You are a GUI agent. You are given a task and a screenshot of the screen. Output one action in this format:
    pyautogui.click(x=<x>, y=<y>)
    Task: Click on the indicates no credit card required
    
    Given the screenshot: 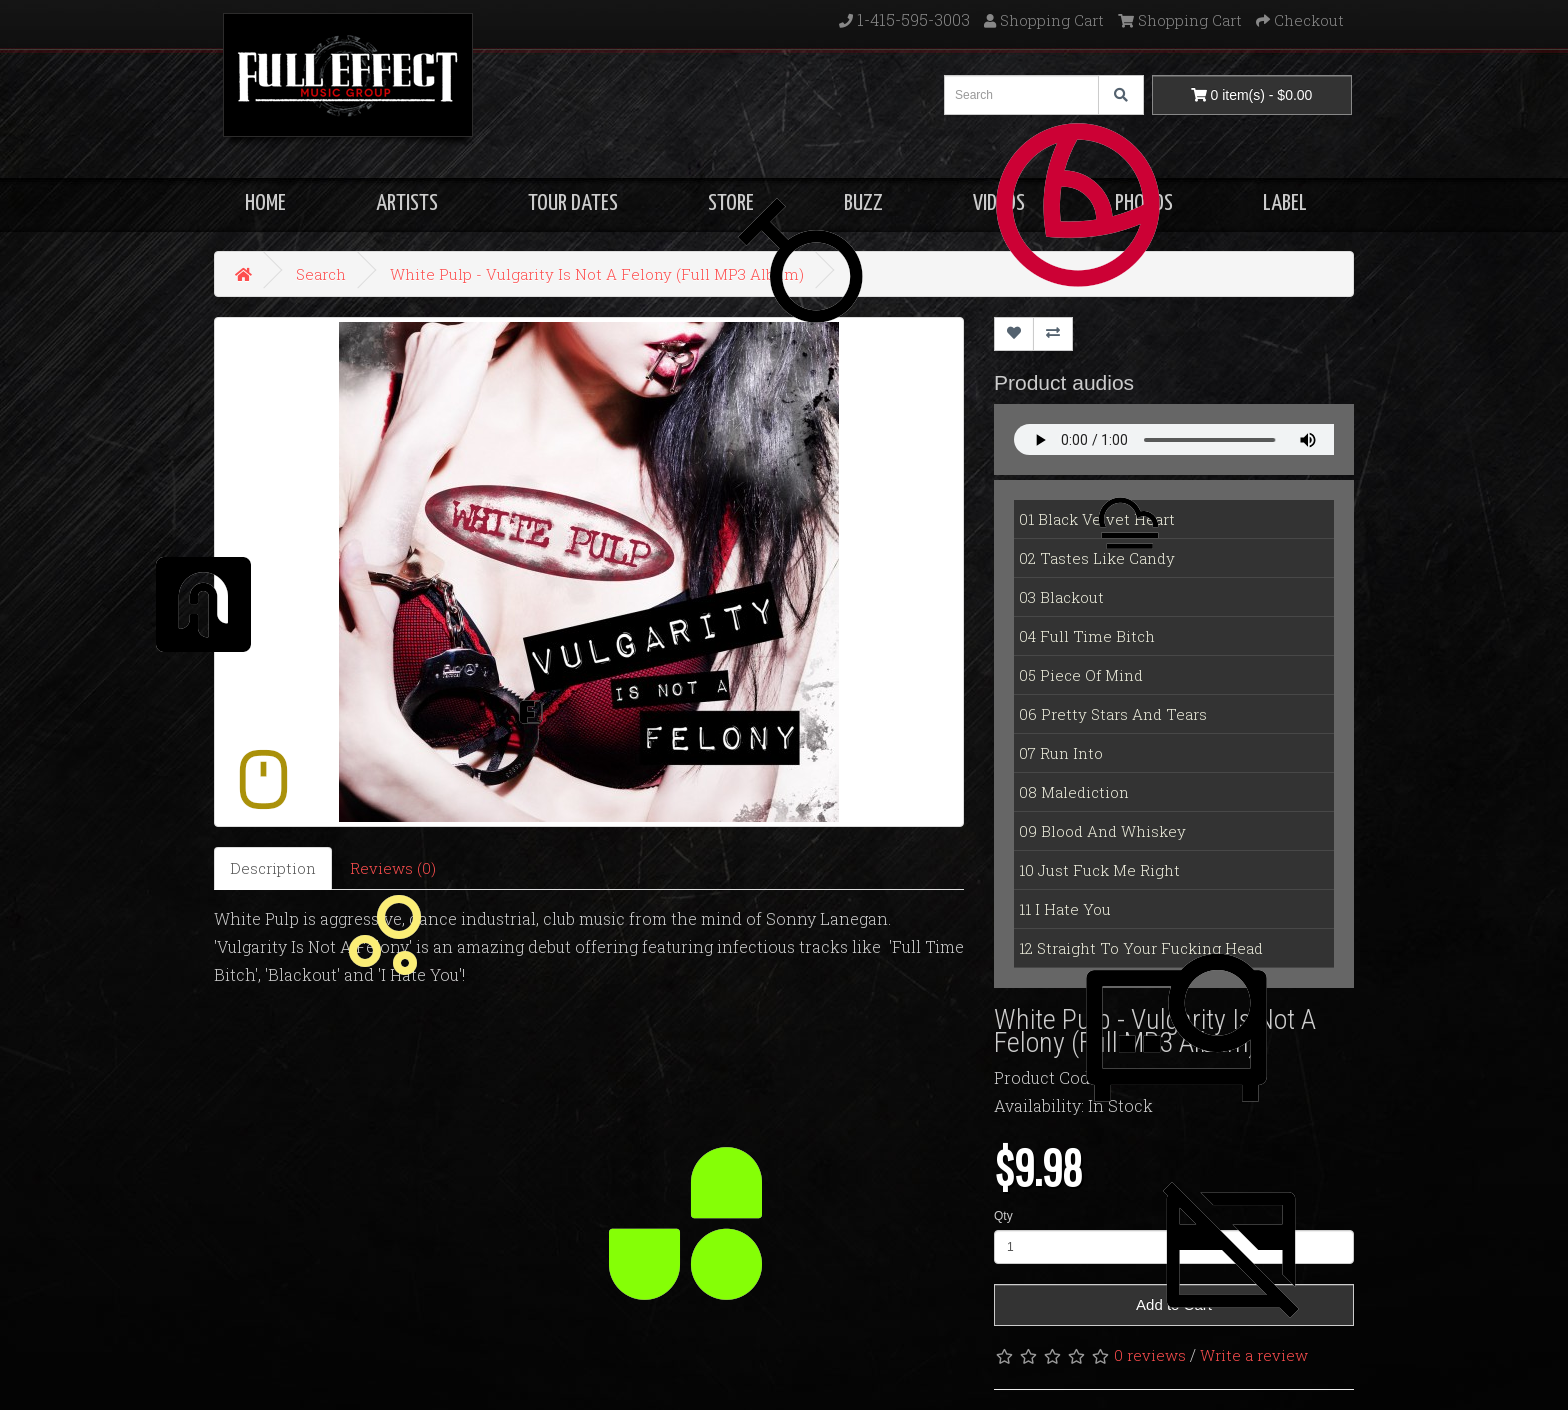 What is the action you would take?
    pyautogui.click(x=1231, y=1250)
    